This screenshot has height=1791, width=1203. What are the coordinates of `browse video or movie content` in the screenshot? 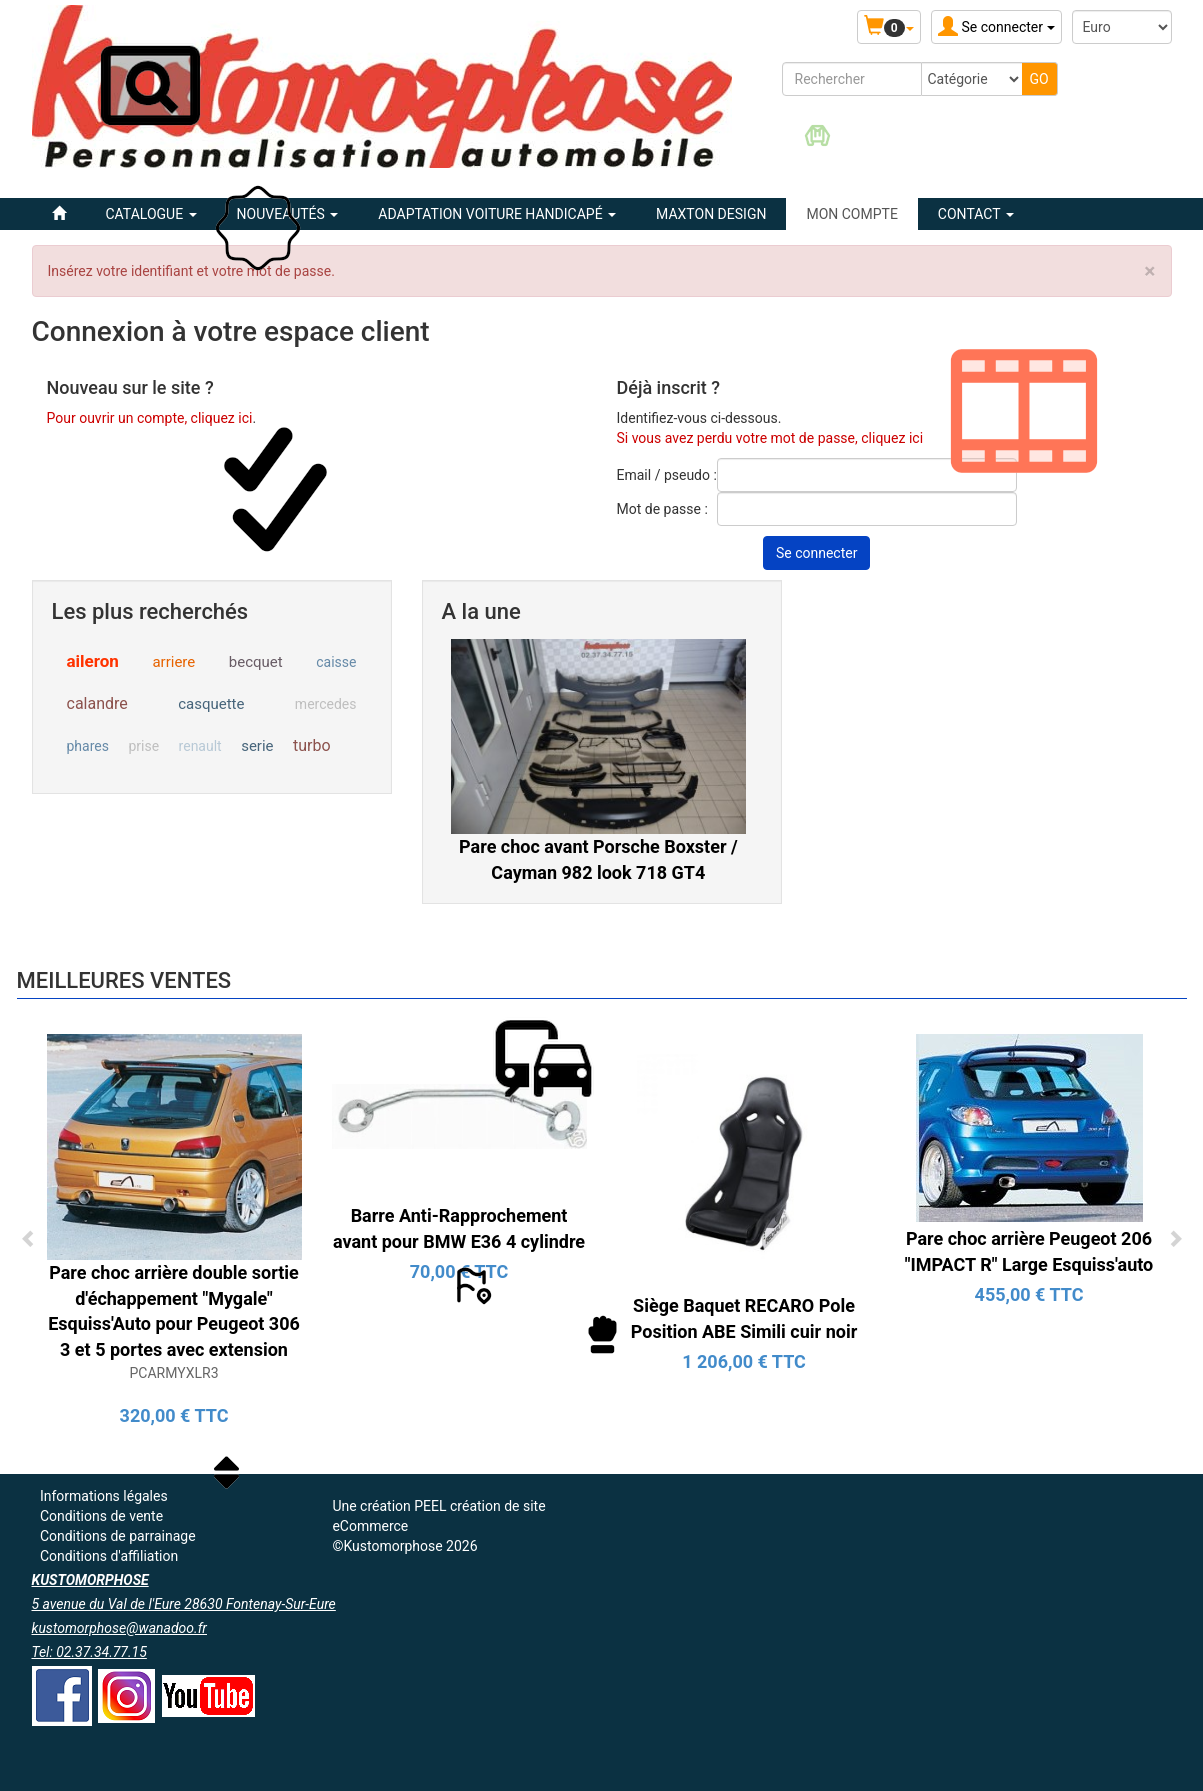 It's located at (1024, 411).